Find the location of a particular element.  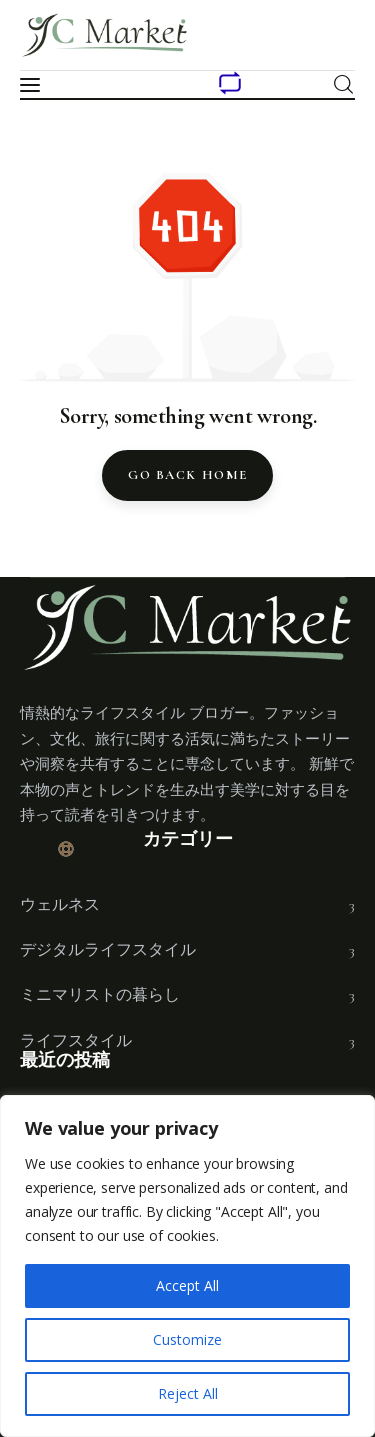

access help or support center is located at coordinates (66, 849).